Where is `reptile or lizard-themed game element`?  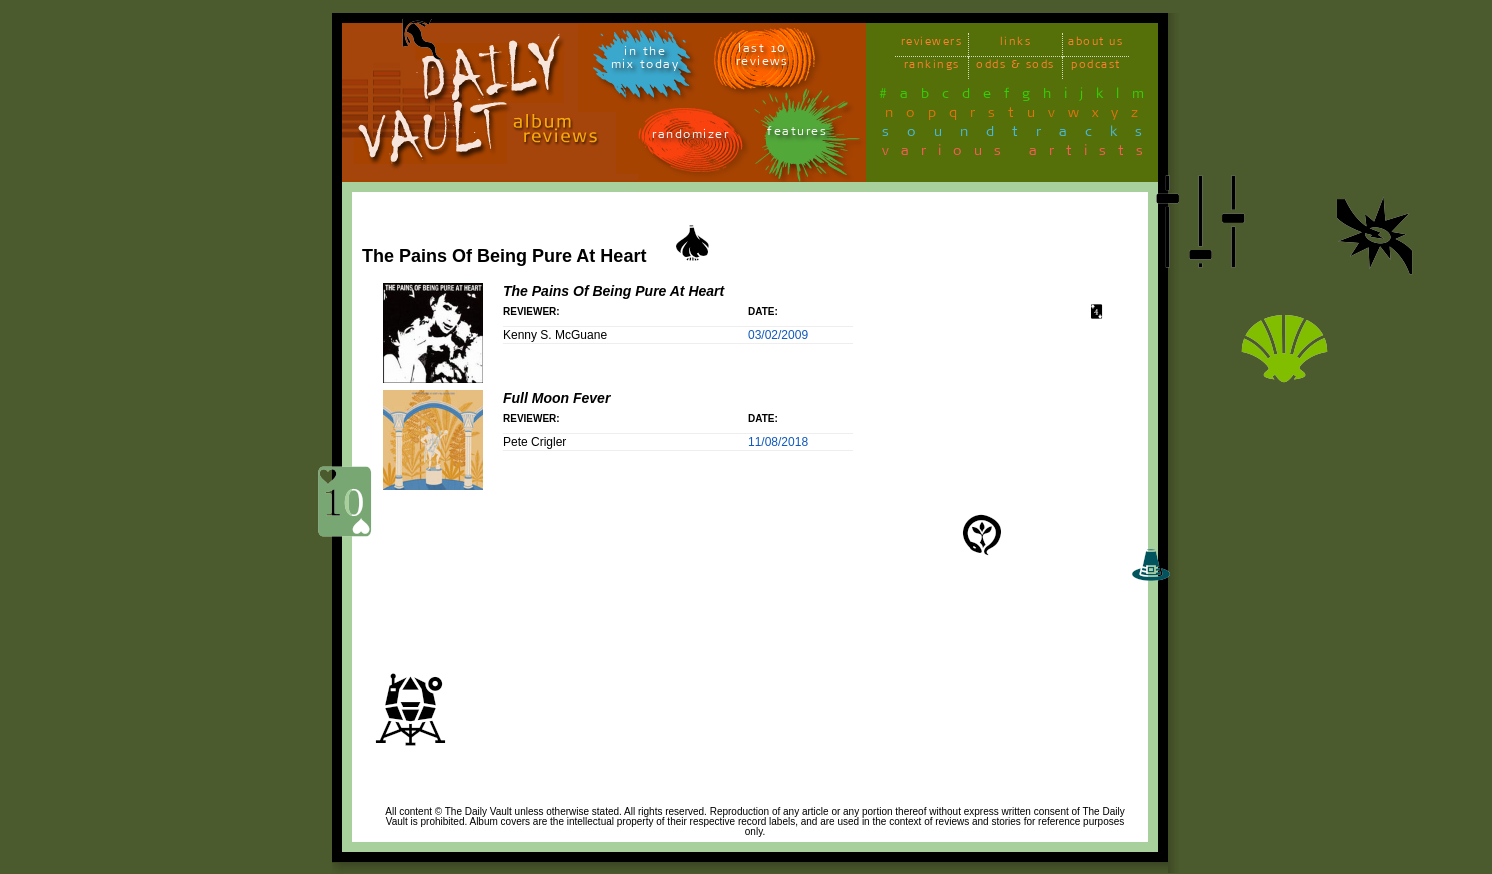
reptile or lizard-themed game element is located at coordinates (423, 39).